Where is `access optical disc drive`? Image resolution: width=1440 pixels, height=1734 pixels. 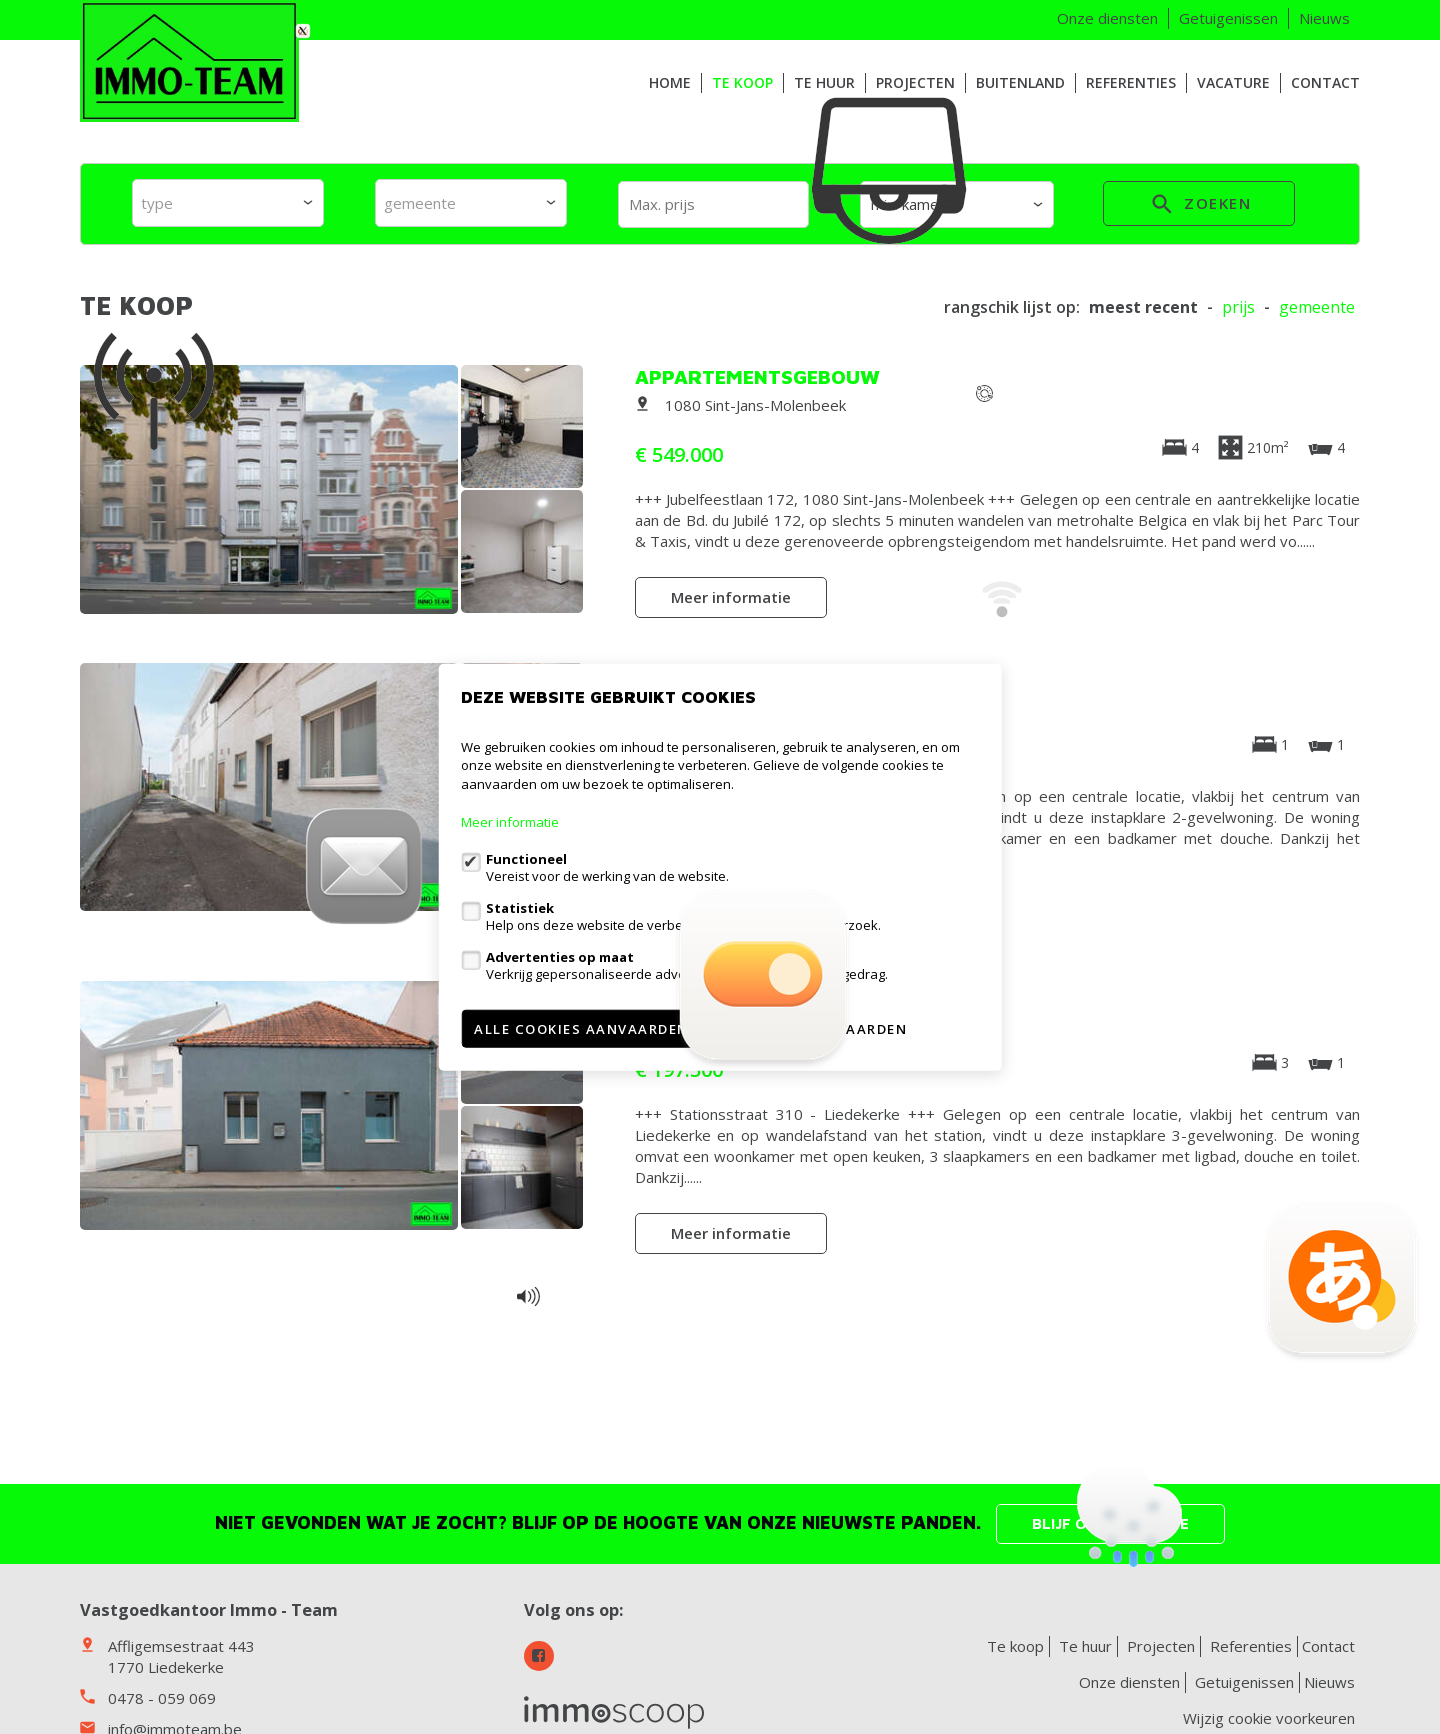 access optical disc drive is located at coordinates (889, 166).